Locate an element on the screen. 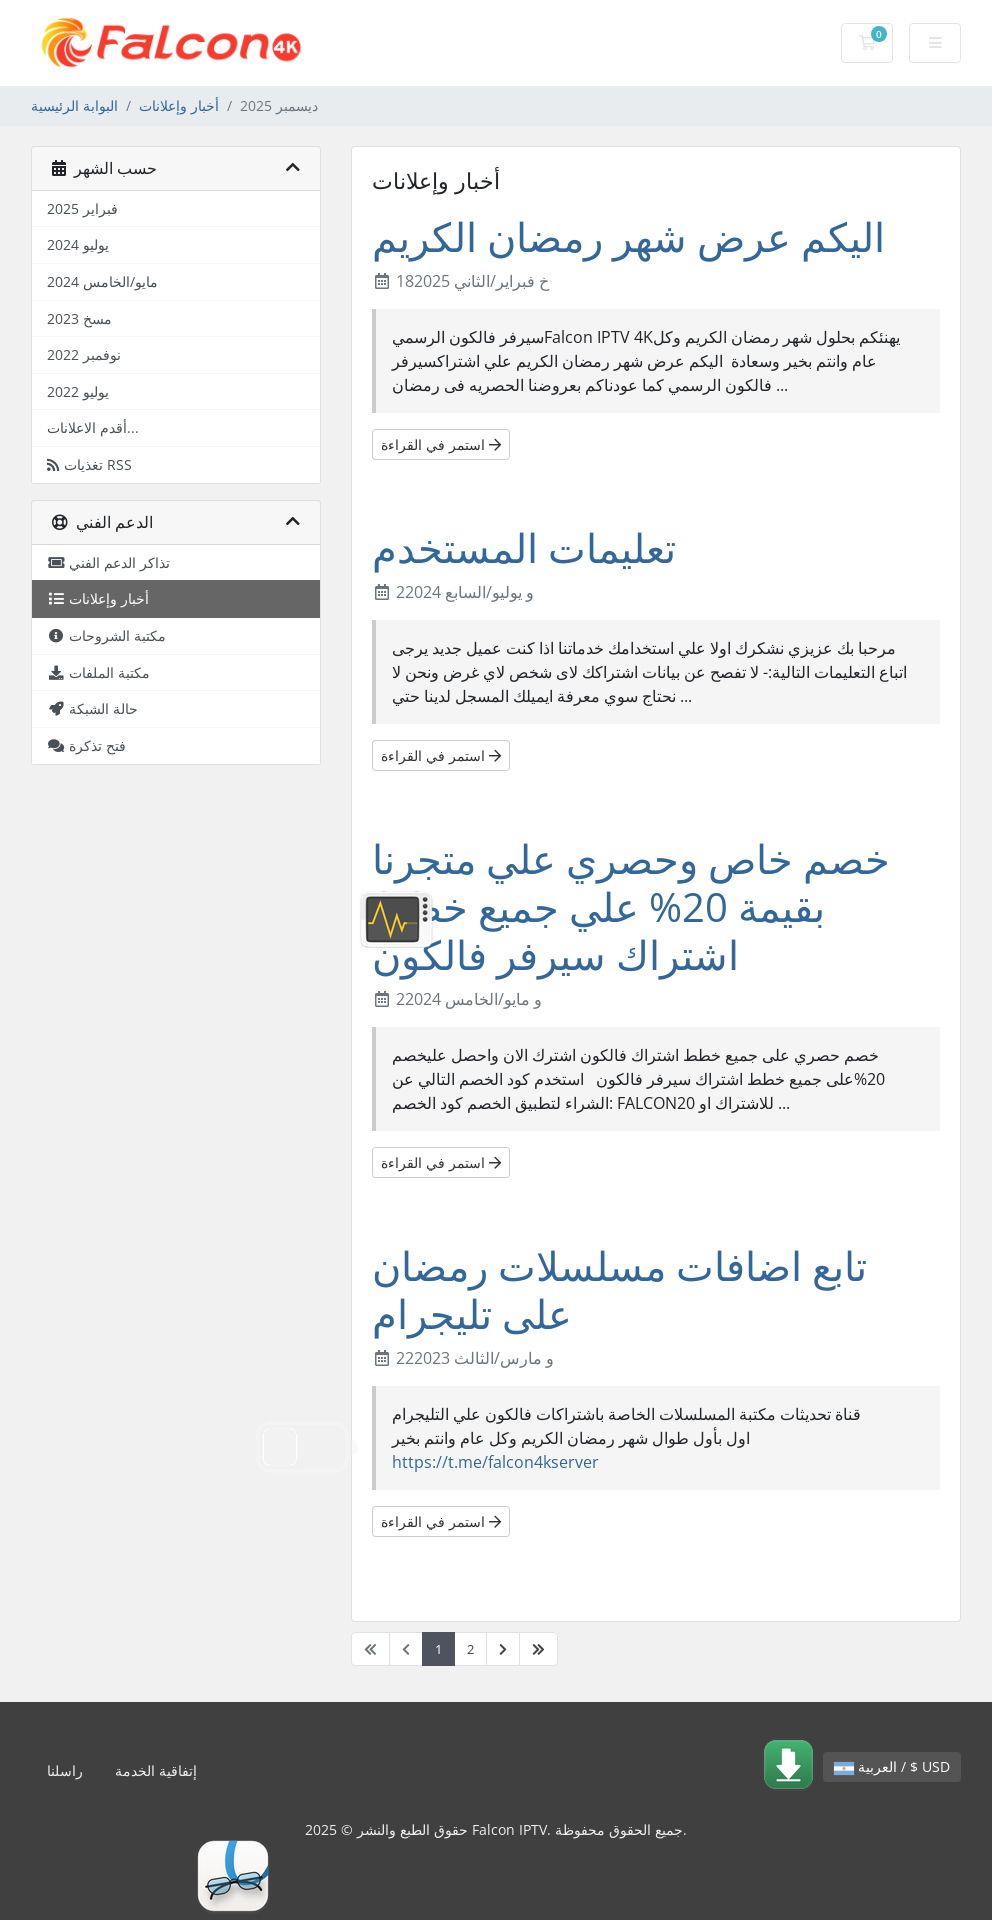  open system monitor to view resource usage is located at coordinates (396, 919).